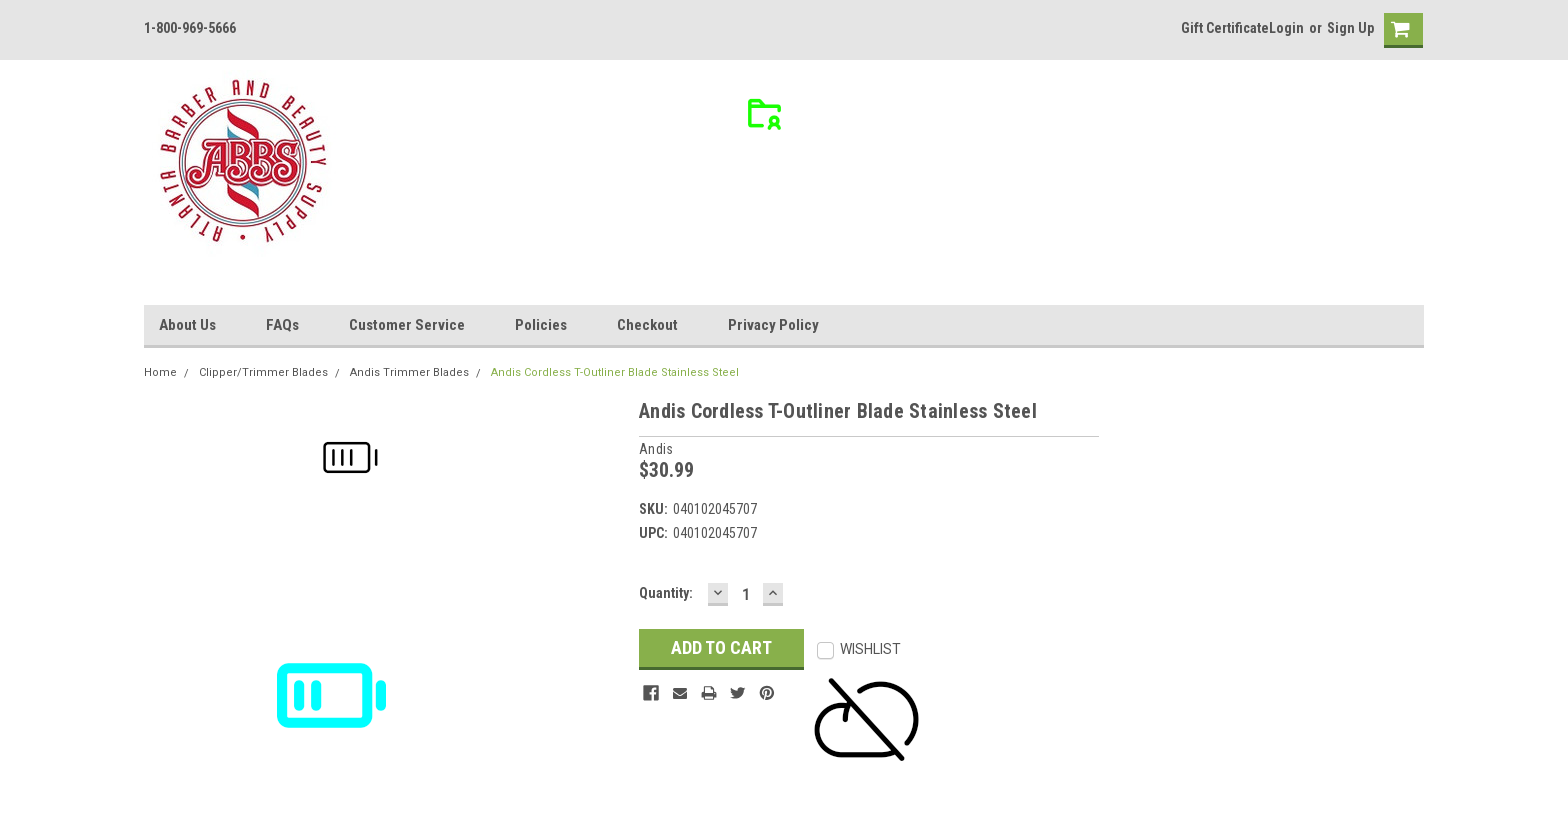 The image size is (1568, 817). What do you see at coordinates (331, 695) in the screenshot?
I see `indicates medium battery level` at bounding box center [331, 695].